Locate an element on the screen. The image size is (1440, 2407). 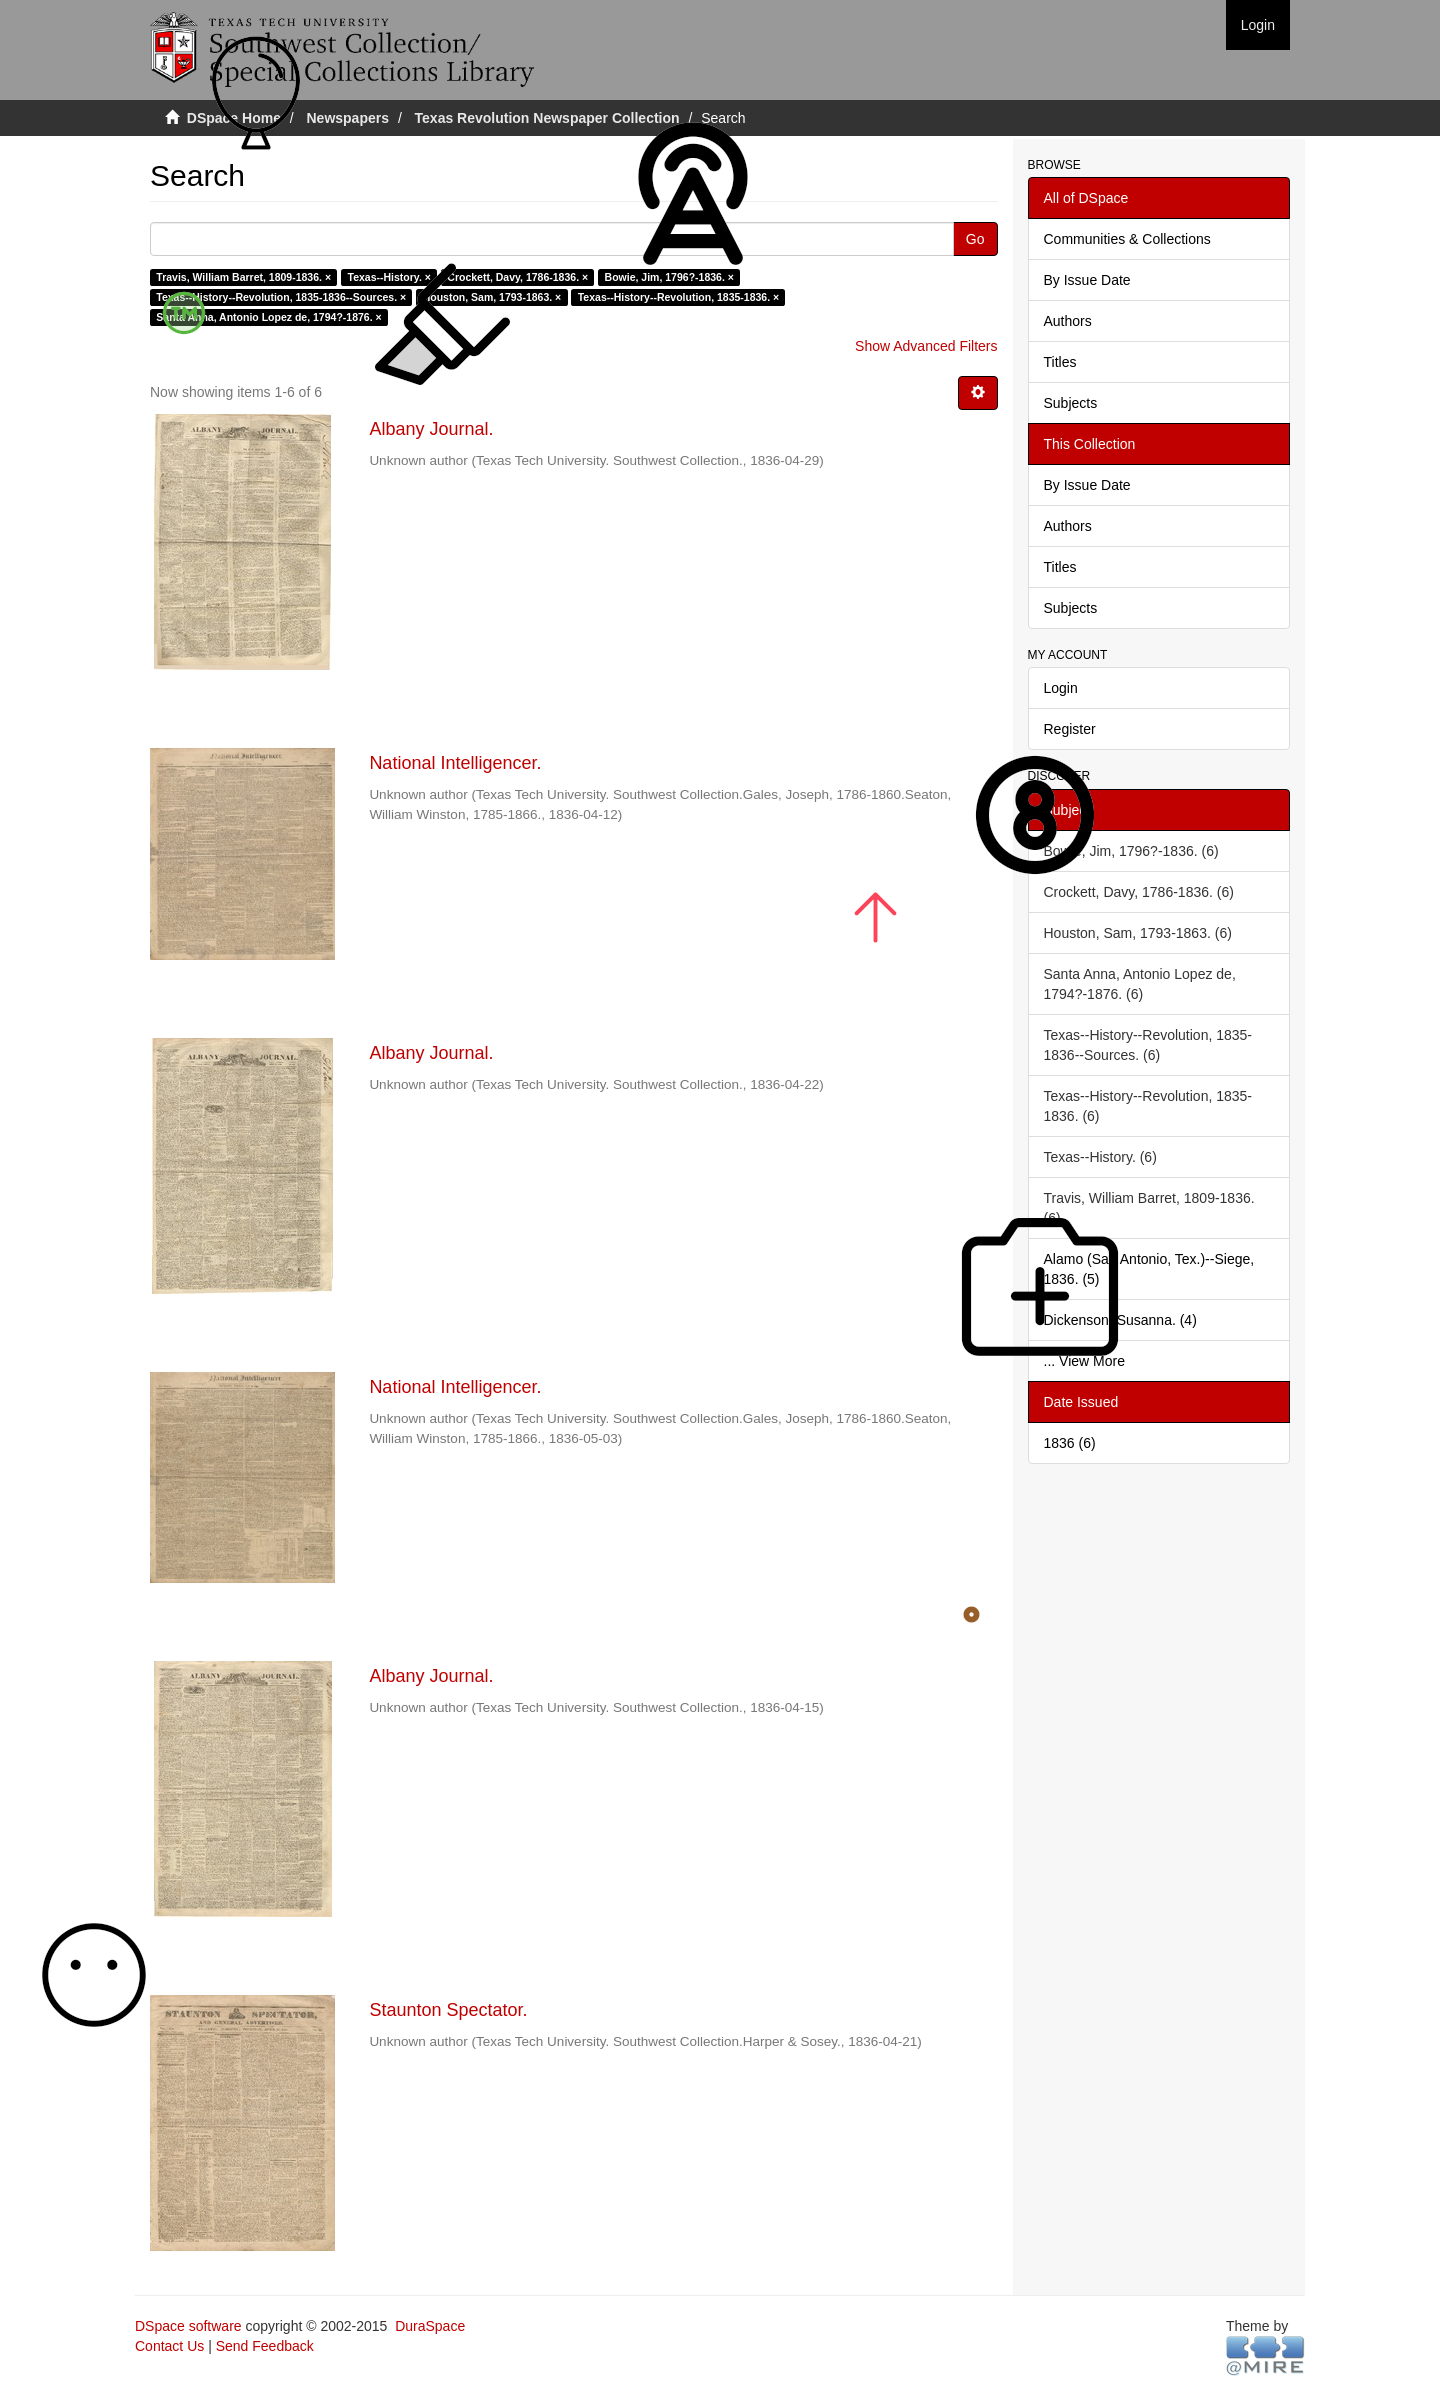
indicates step 8 in a numbered process is located at coordinates (1035, 815).